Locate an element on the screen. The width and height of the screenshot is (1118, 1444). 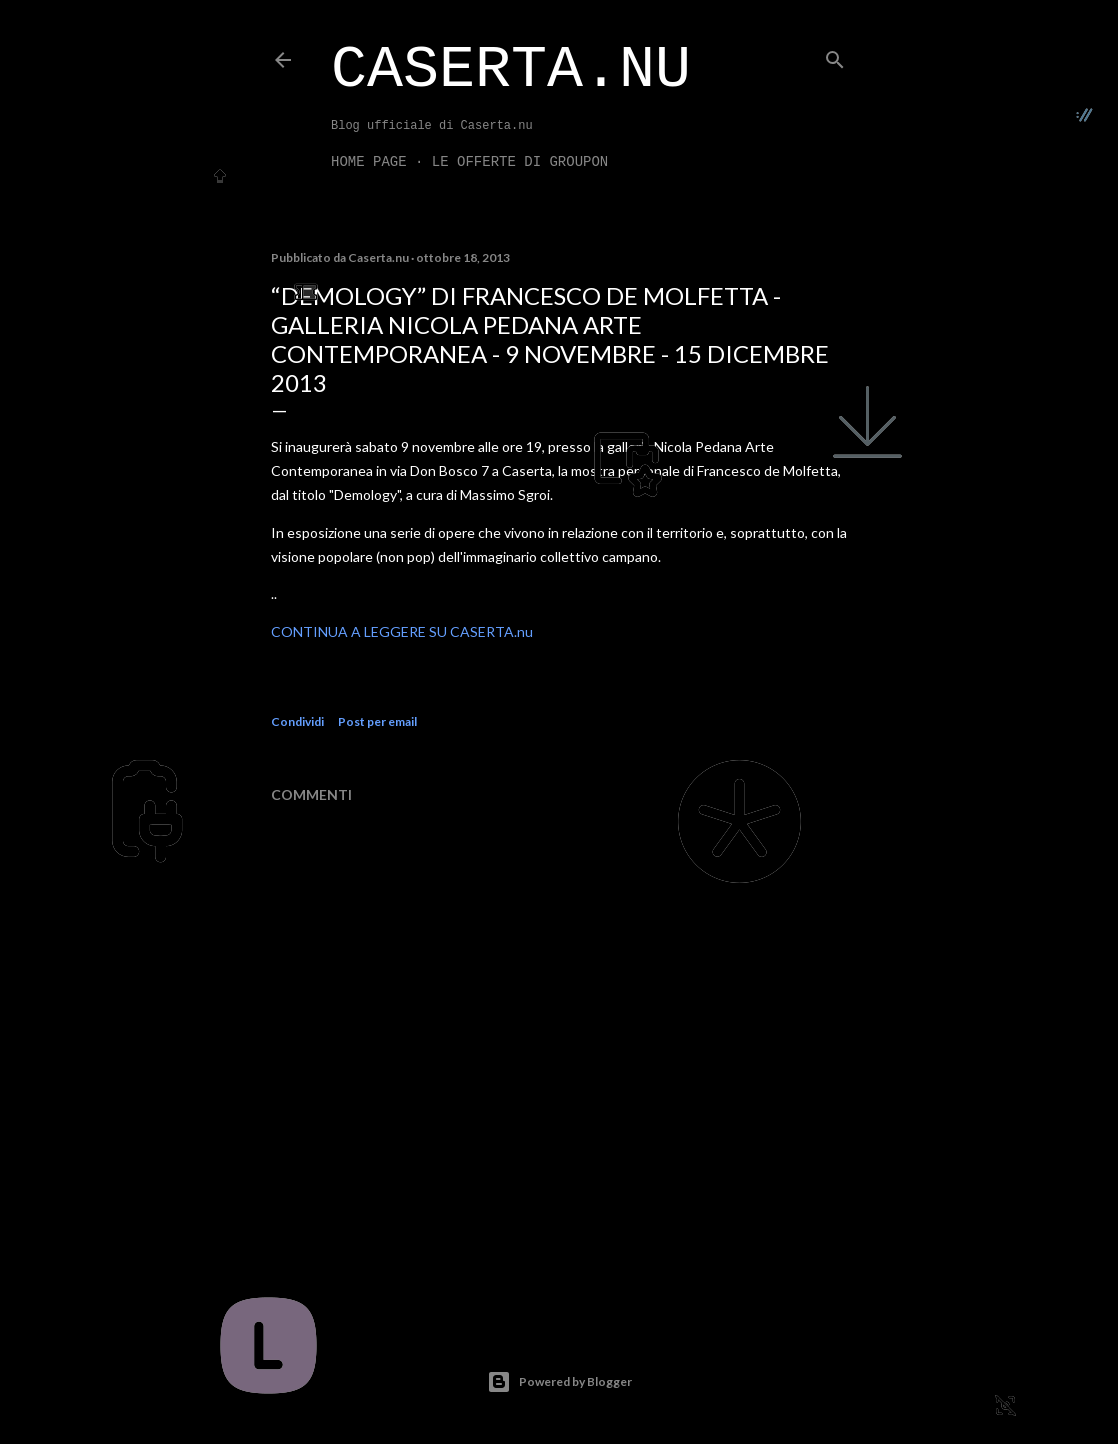
favorite or star a connected device is located at coordinates (626, 461).